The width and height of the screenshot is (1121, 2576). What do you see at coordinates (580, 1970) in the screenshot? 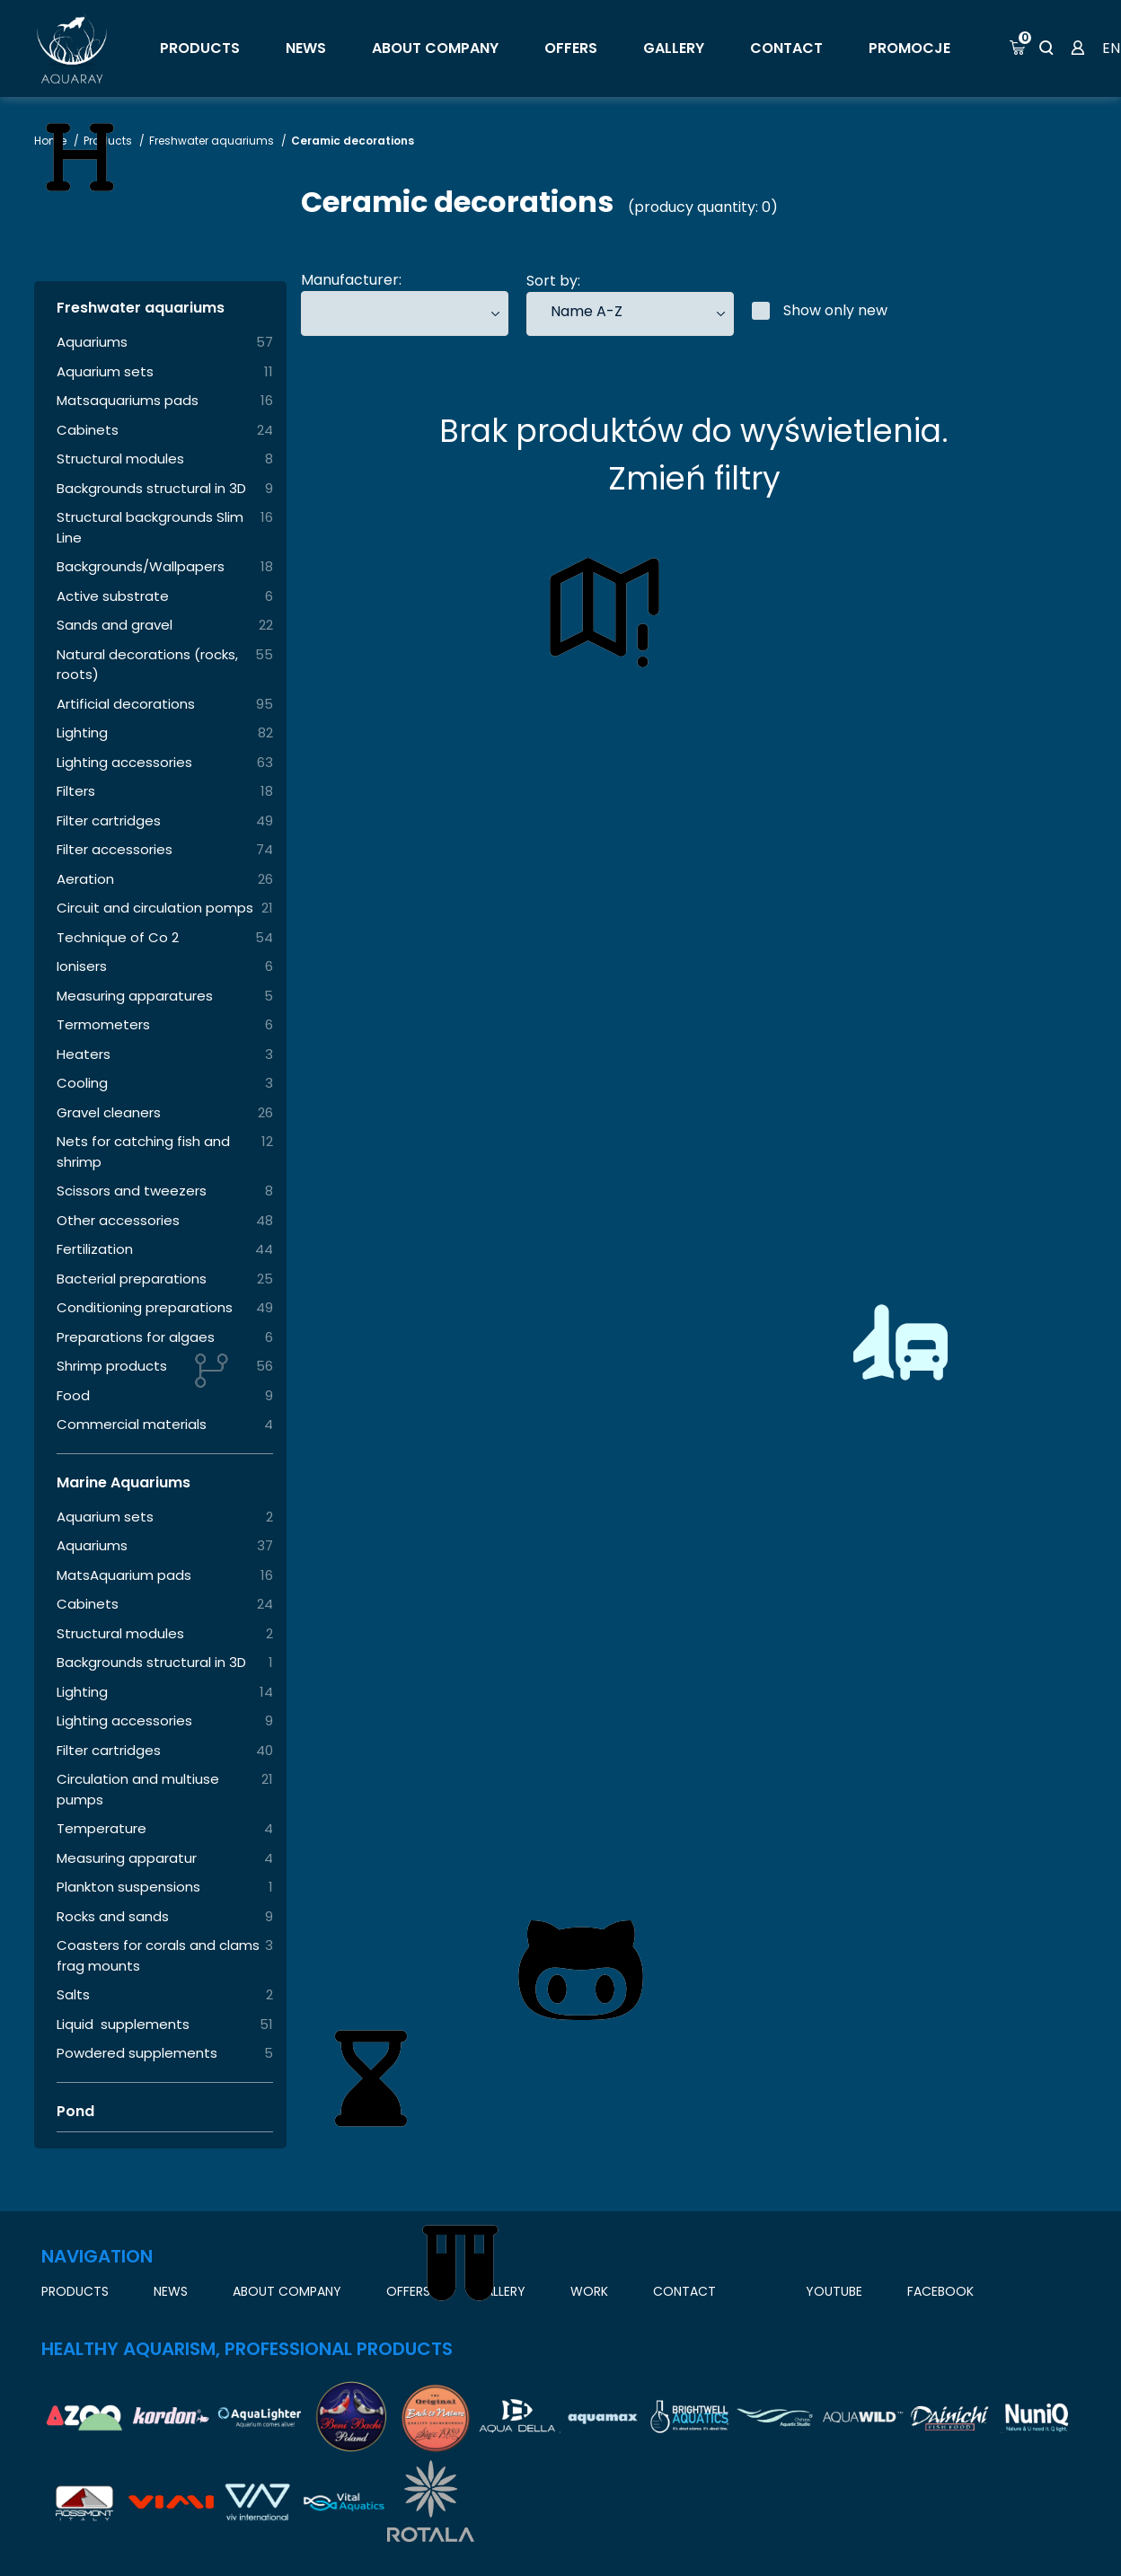
I see `link to GitHub repository` at bounding box center [580, 1970].